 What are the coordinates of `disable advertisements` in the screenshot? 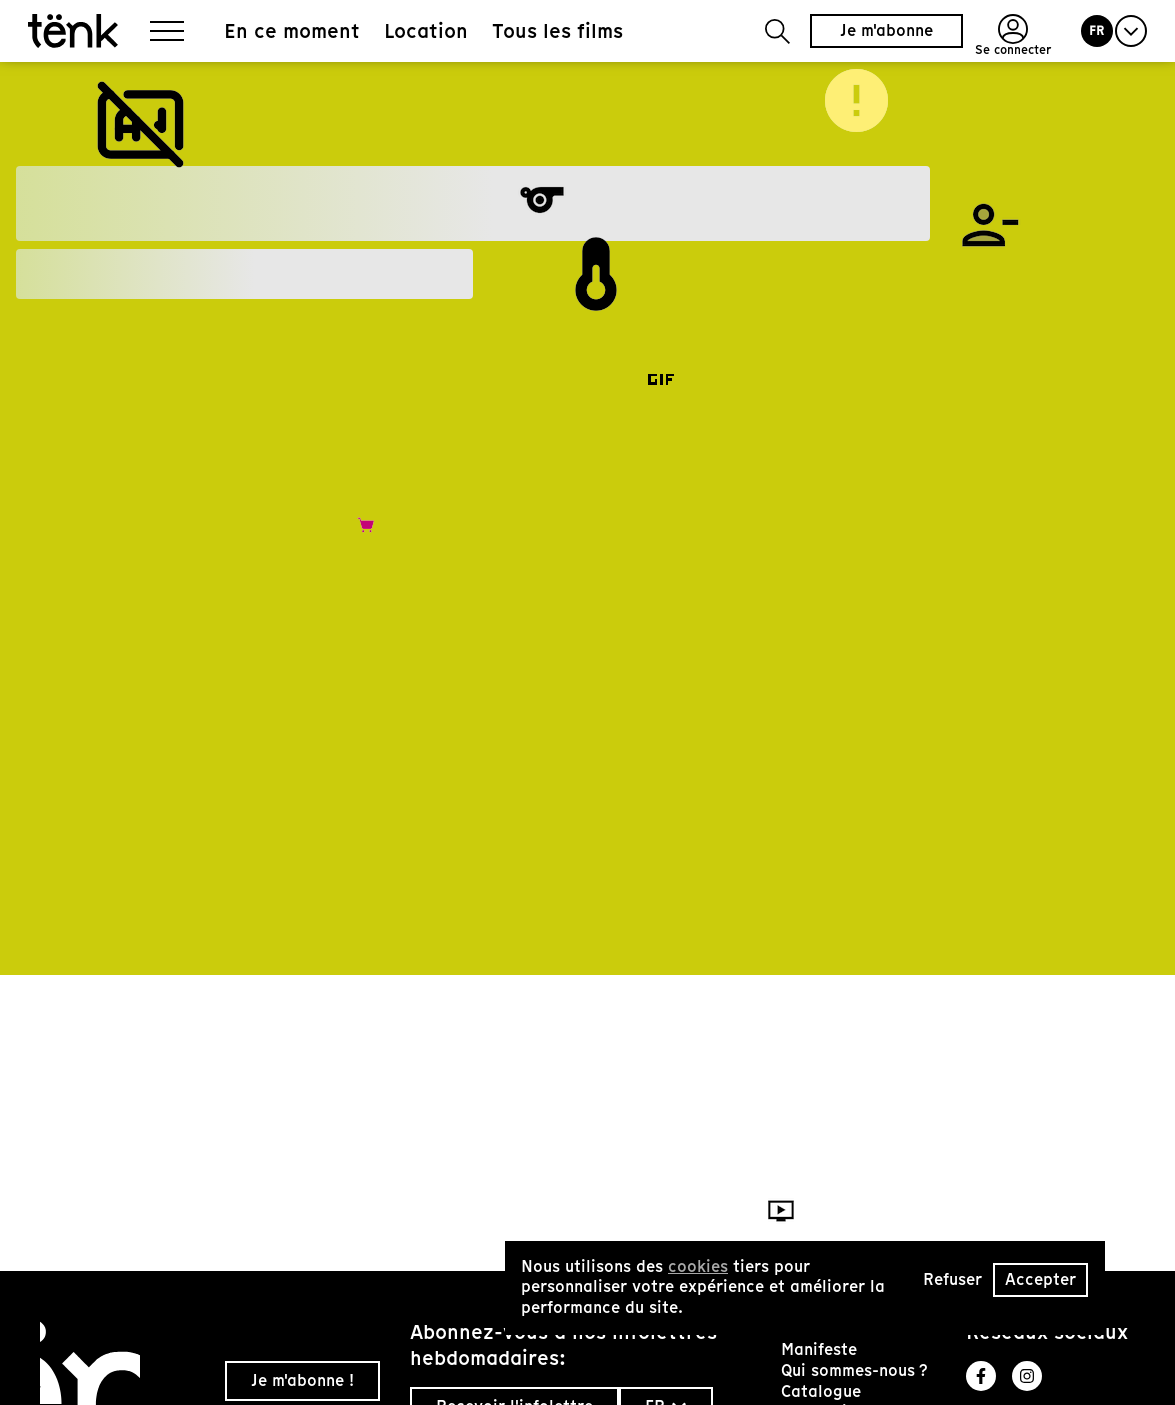 It's located at (140, 124).